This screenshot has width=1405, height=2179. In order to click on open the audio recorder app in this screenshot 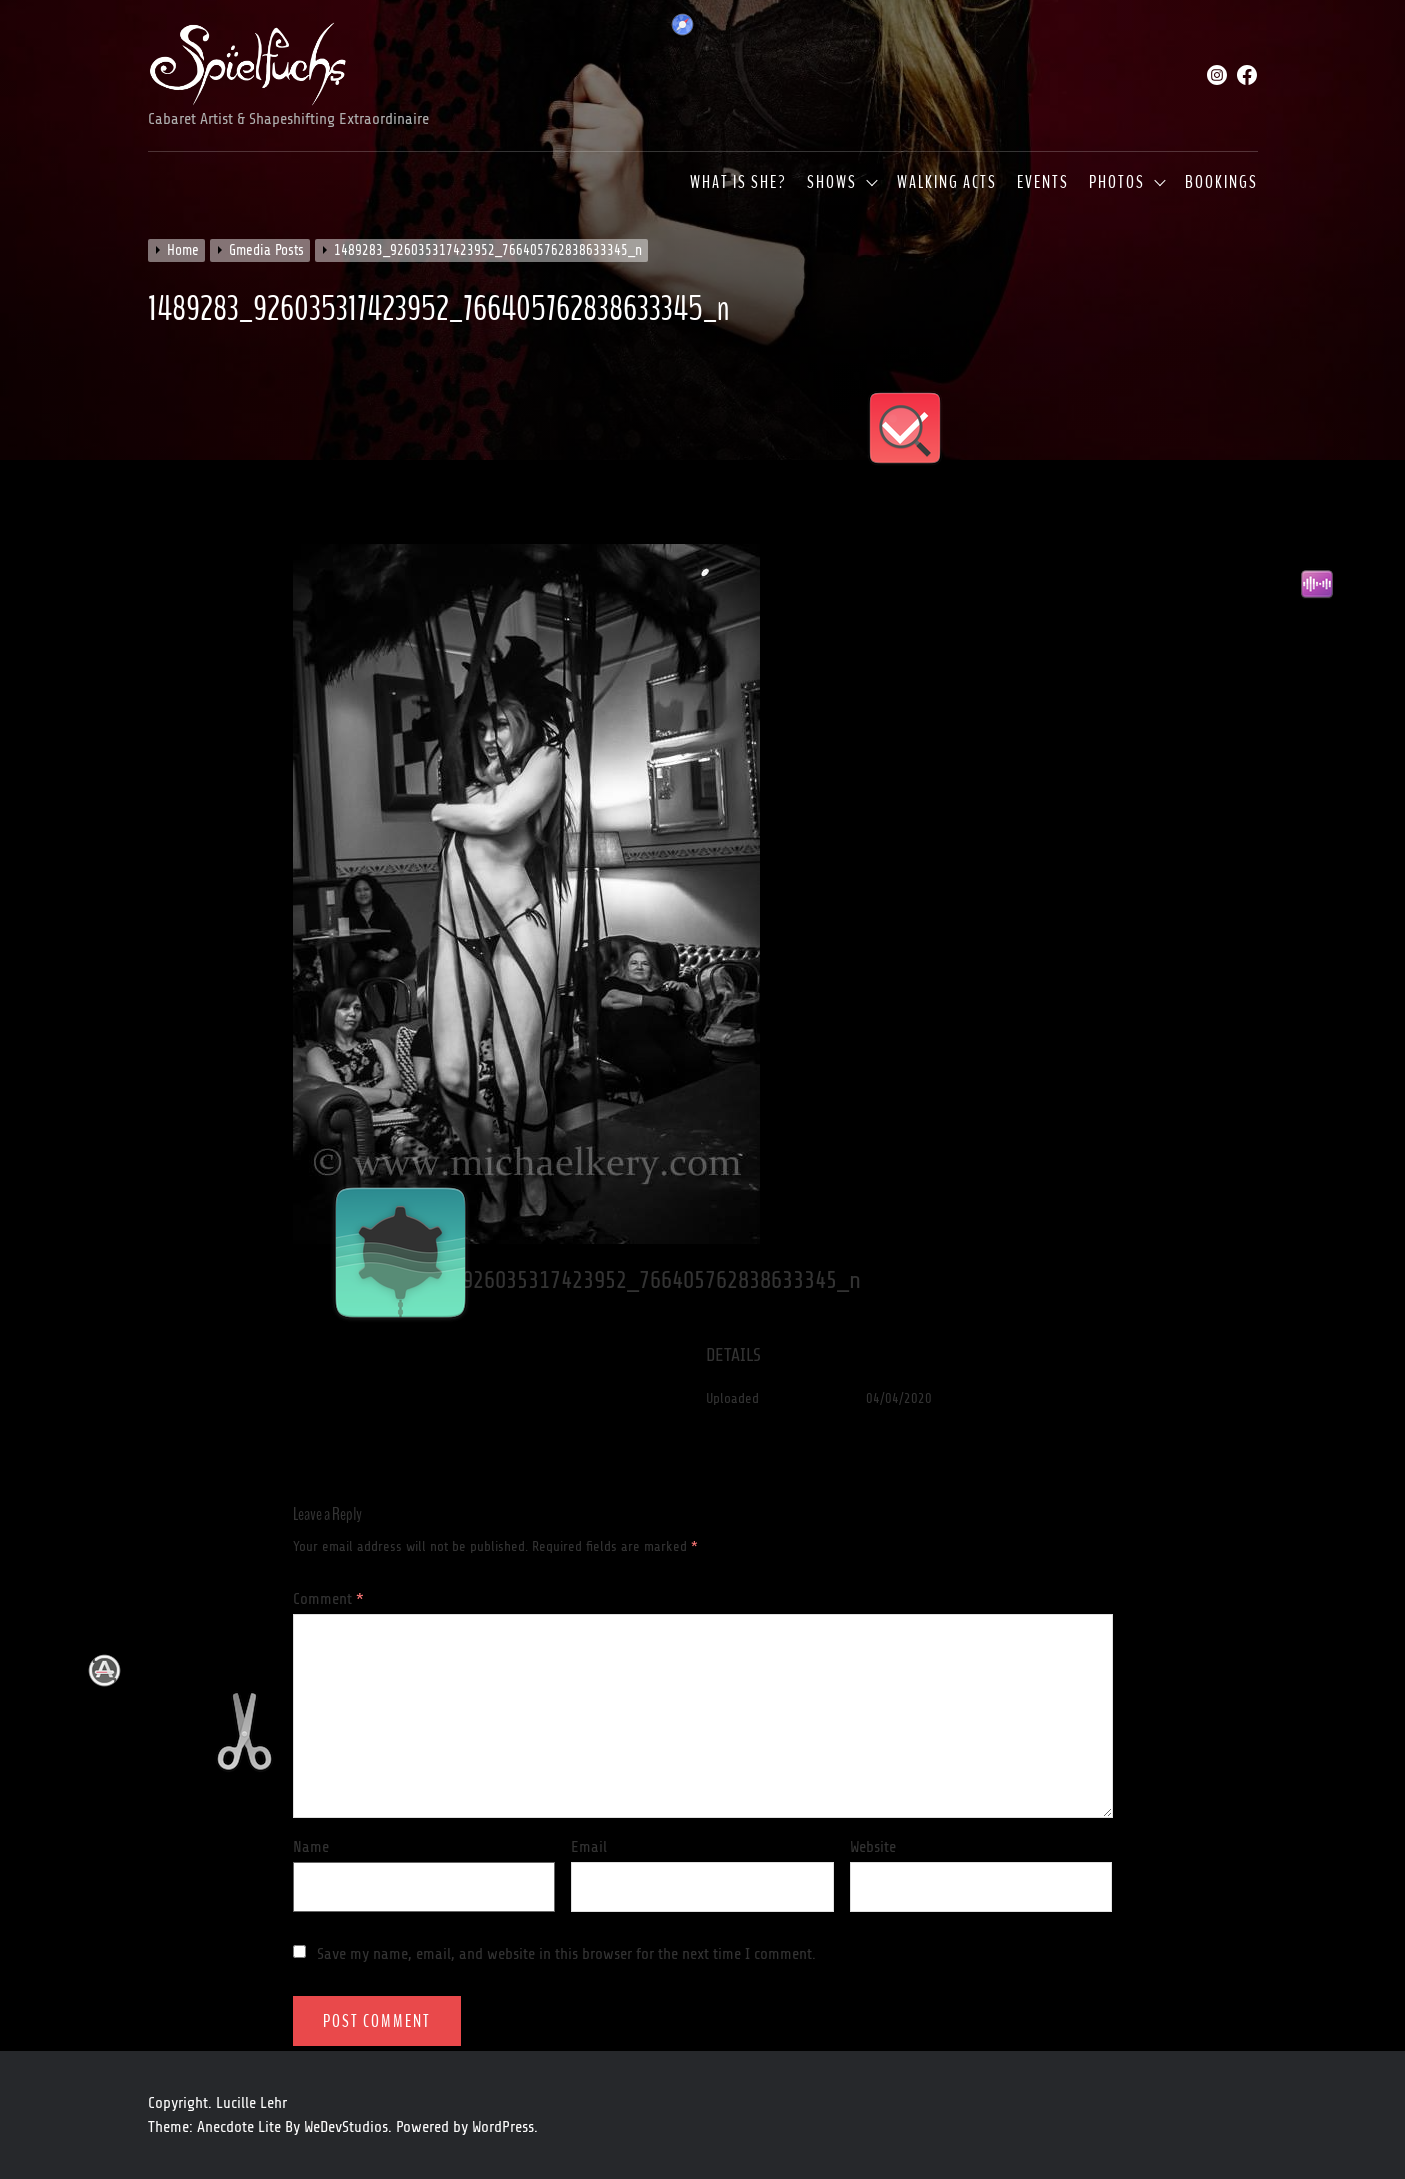, I will do `click(1317, 584)`.